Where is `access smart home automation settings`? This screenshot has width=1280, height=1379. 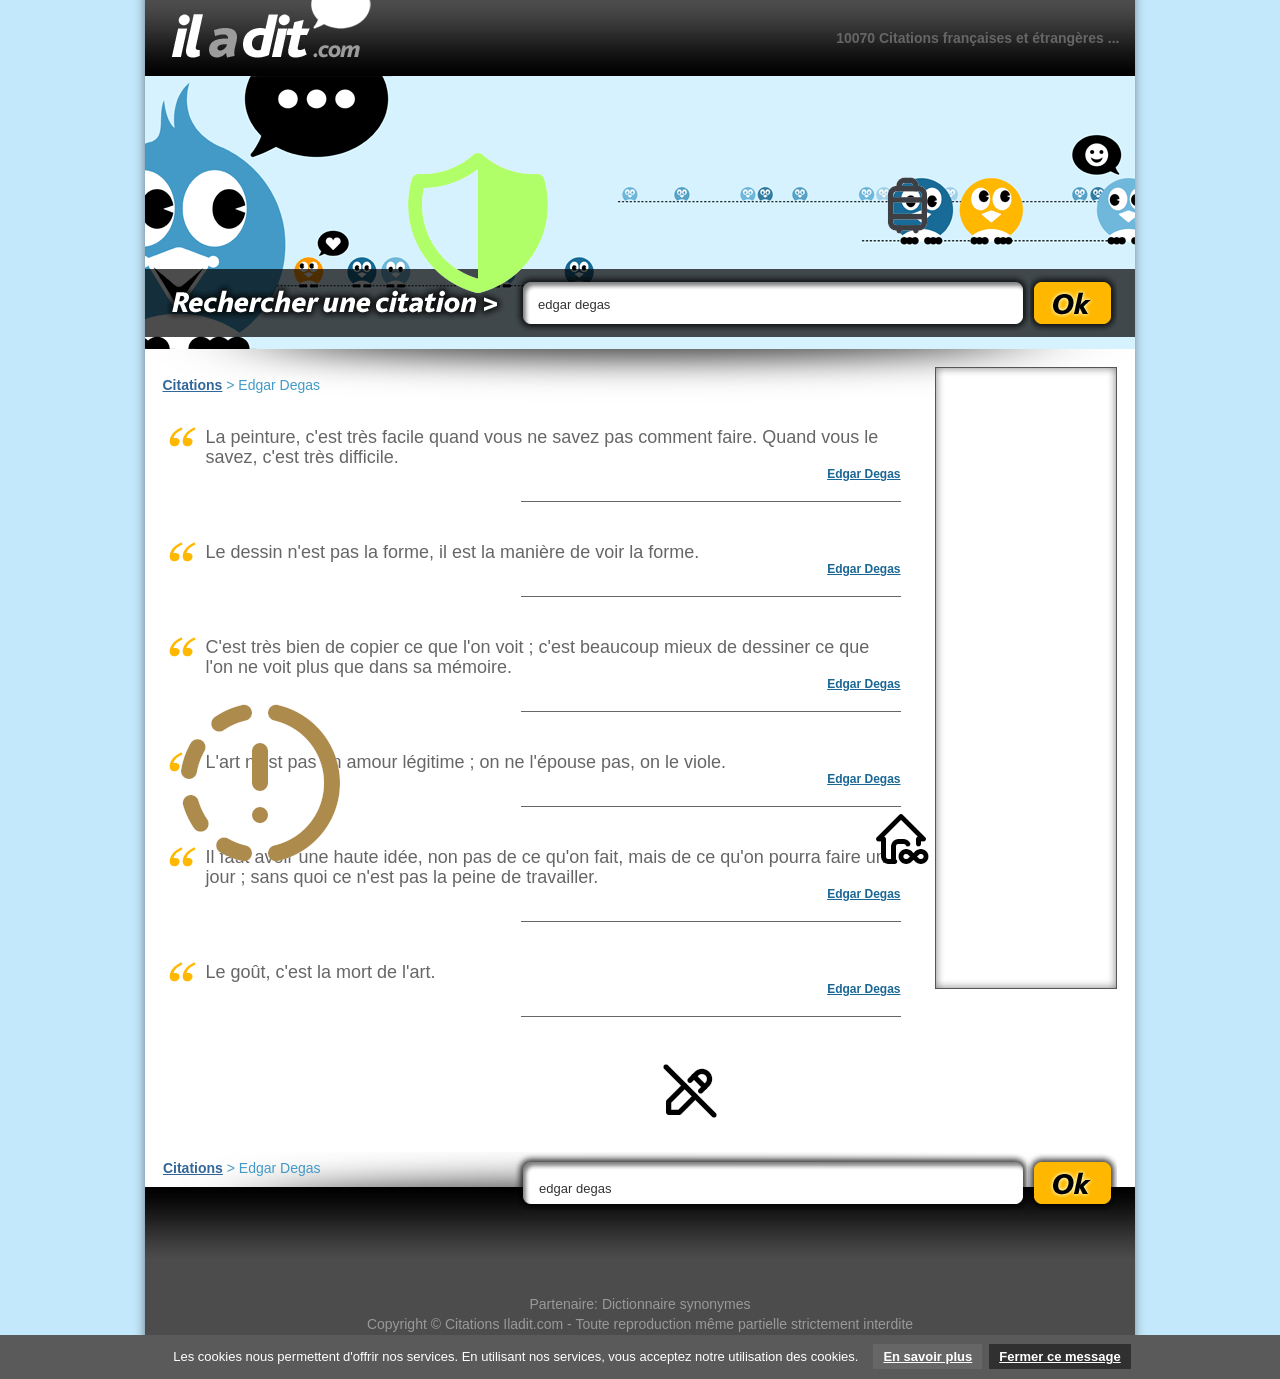 access smart home automation settings is located at coordinates (901, 839).